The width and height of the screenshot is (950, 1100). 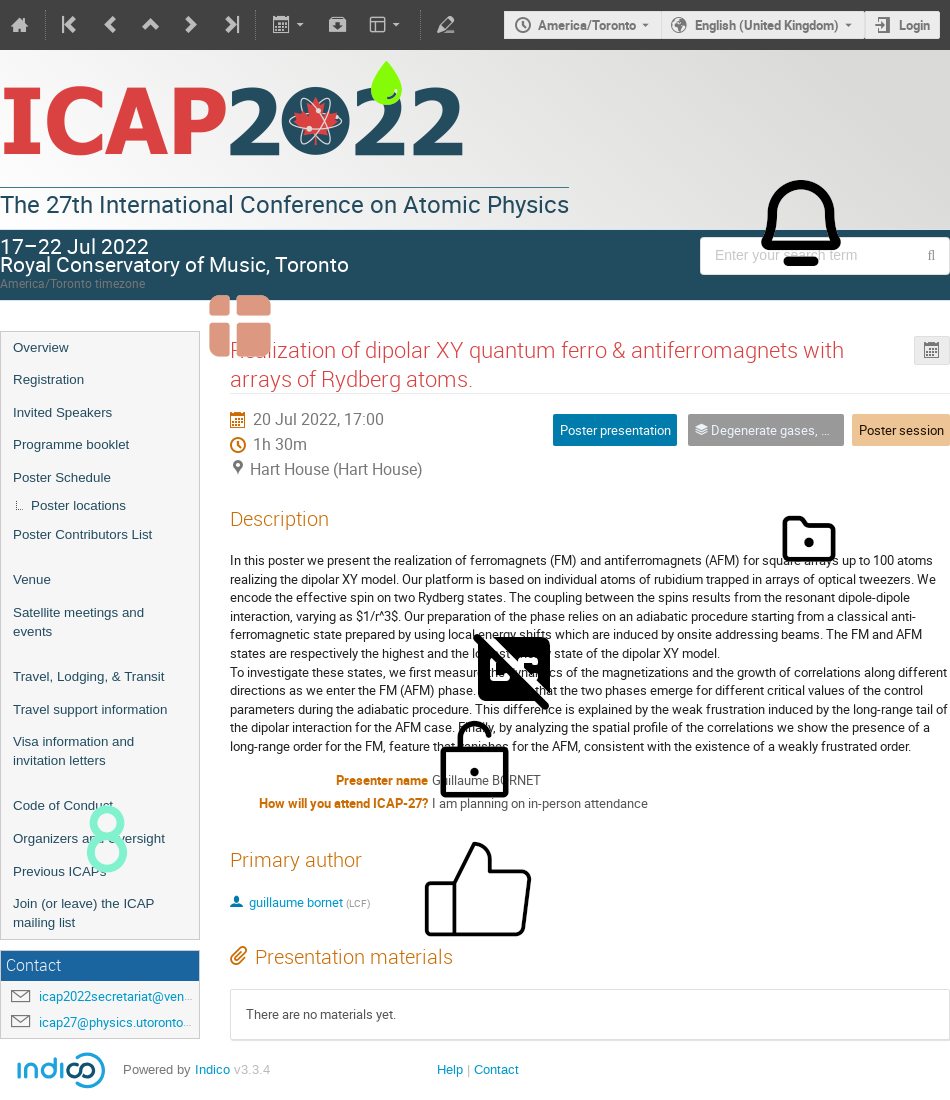 What do you see at coordinates (801, 223) in the screenshot?
I see `view notifications` at bounding box center [801, 223].